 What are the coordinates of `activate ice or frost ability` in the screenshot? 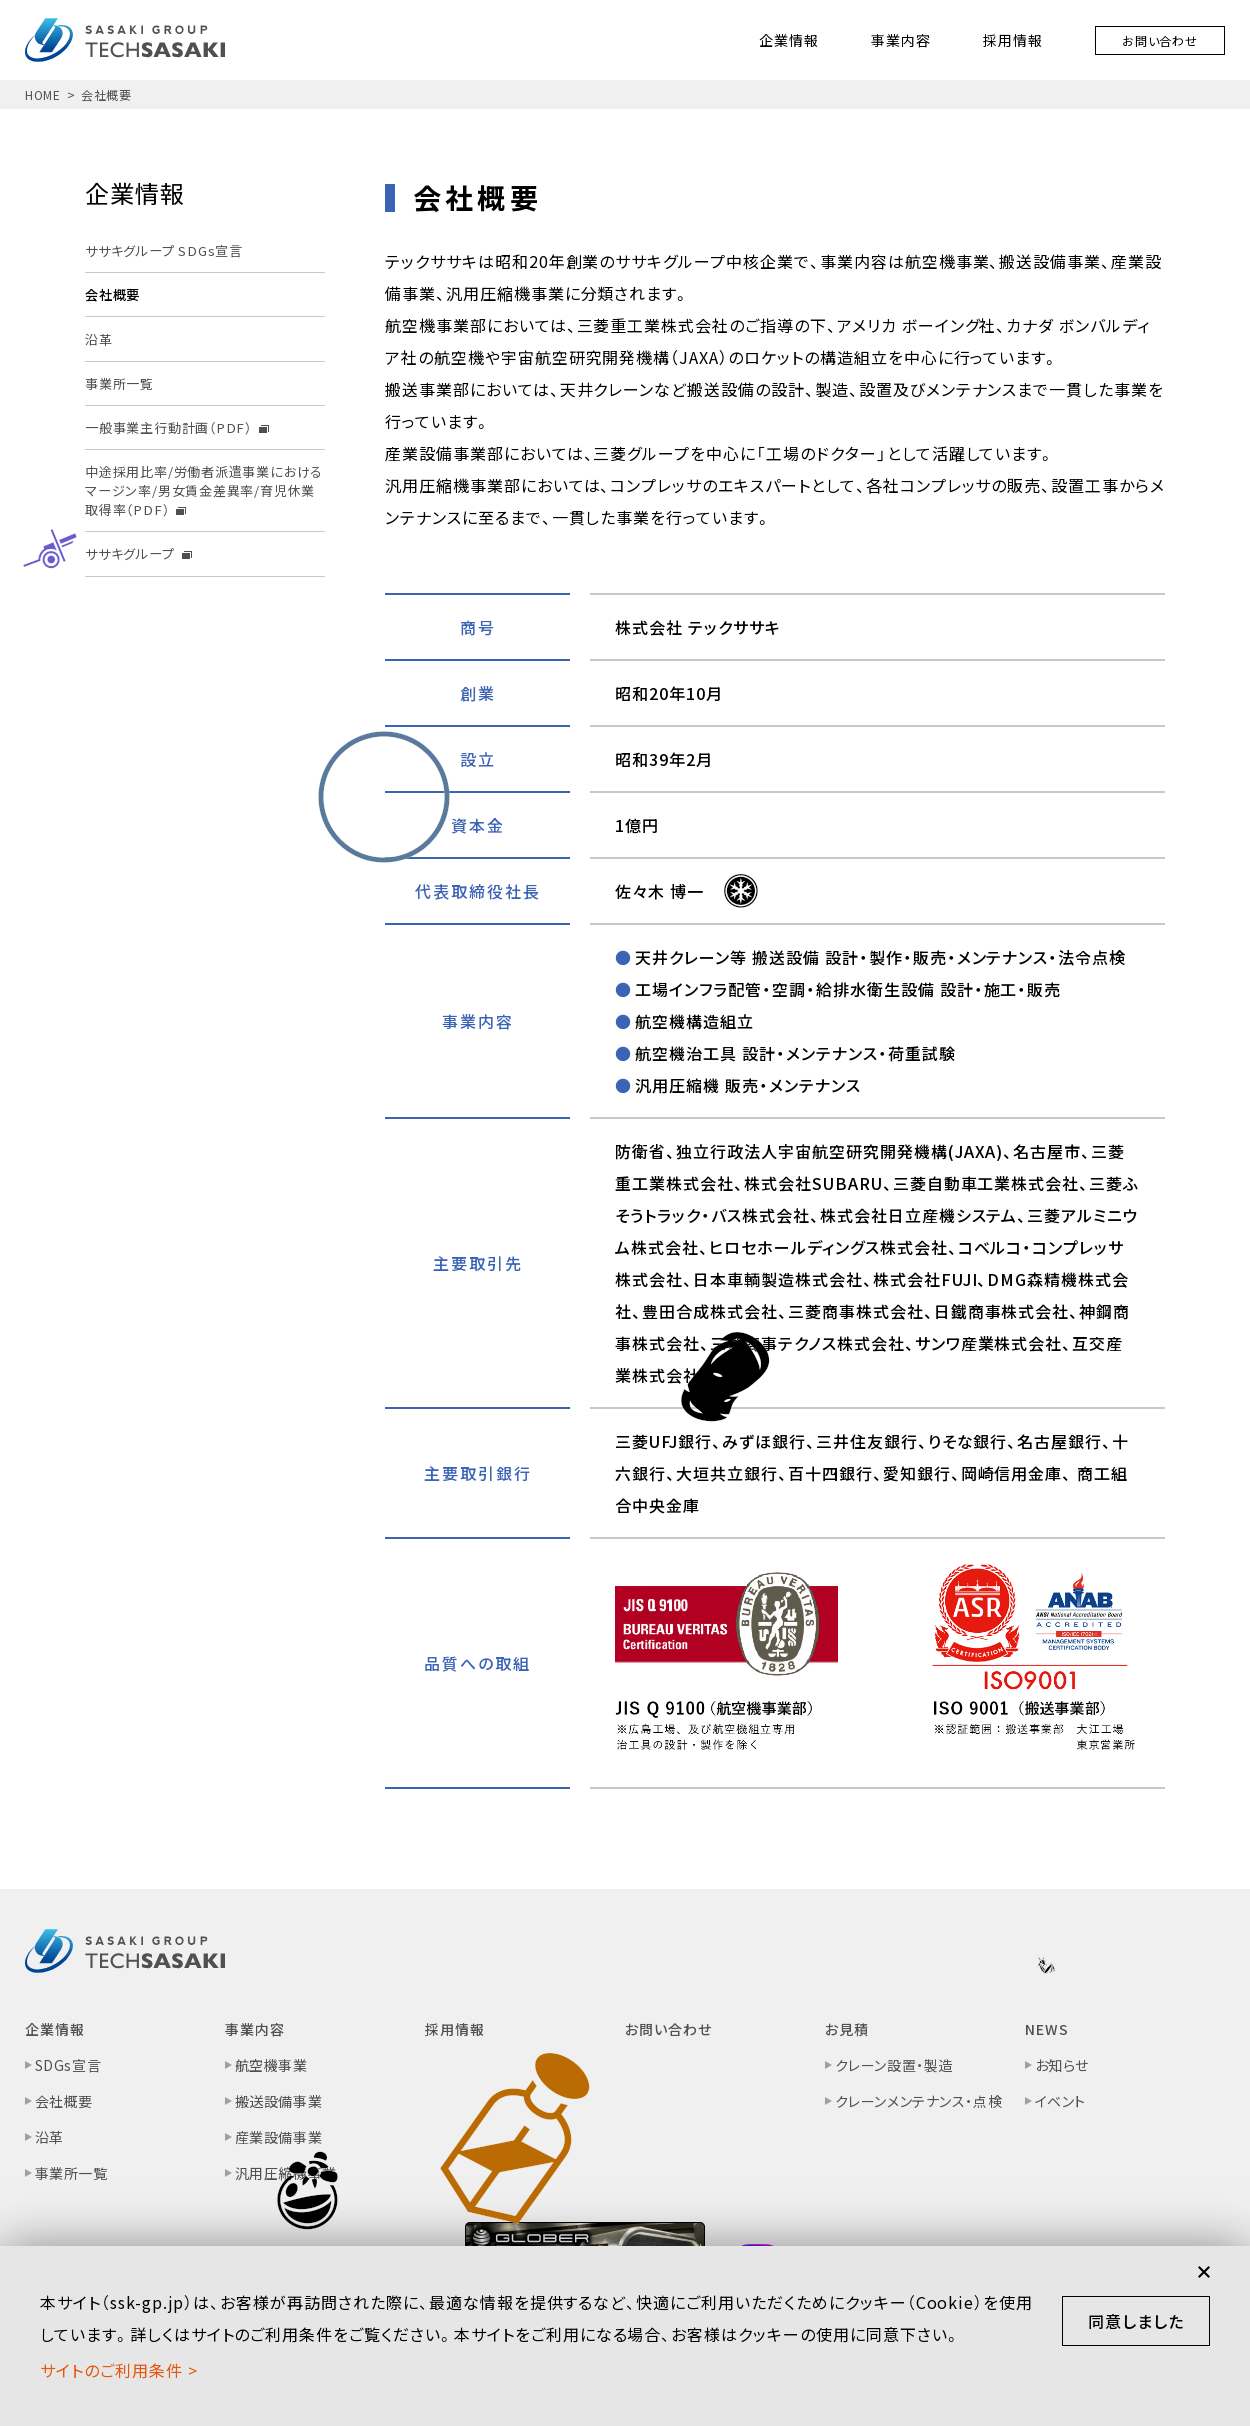 It's located at (741, 891).